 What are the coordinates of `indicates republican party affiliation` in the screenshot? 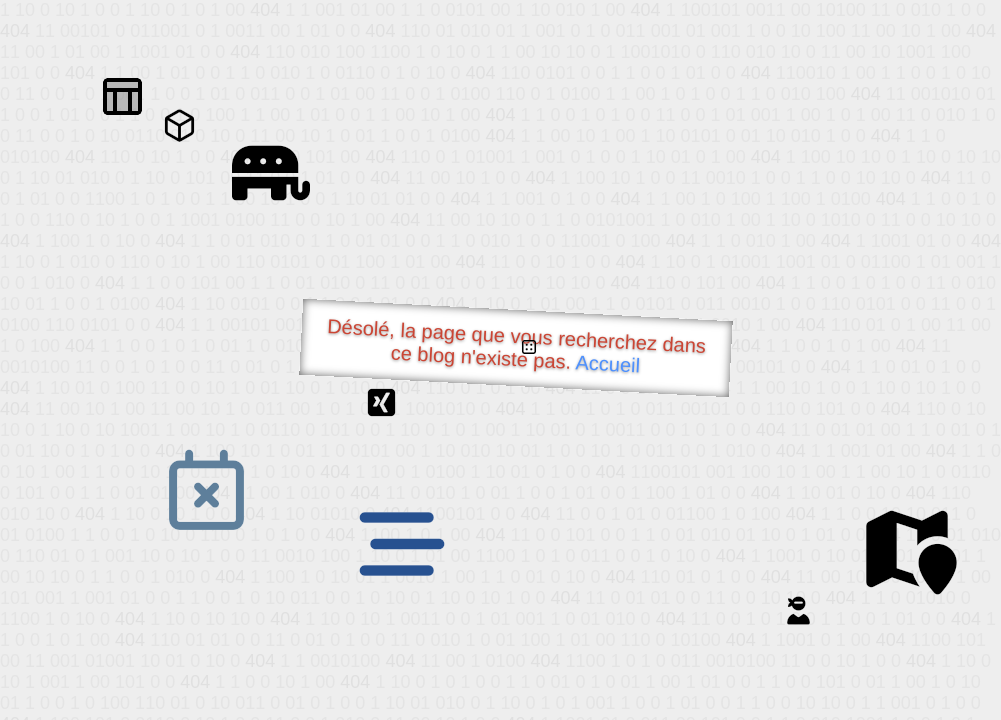 It's located at (271, 173).